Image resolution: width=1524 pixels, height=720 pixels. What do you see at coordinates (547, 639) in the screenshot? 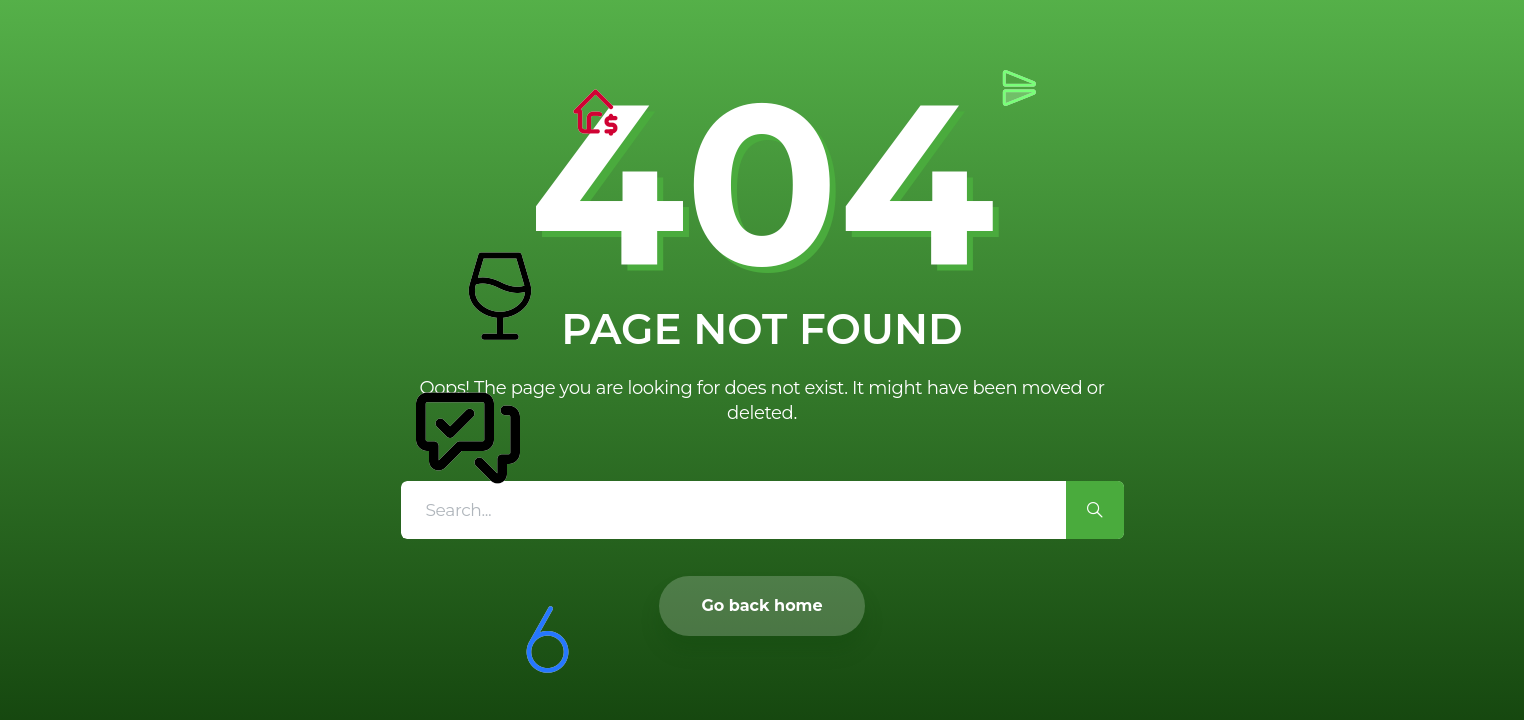
I see `indicates the number six in a list or sequence` at bounding box center [547, 639].